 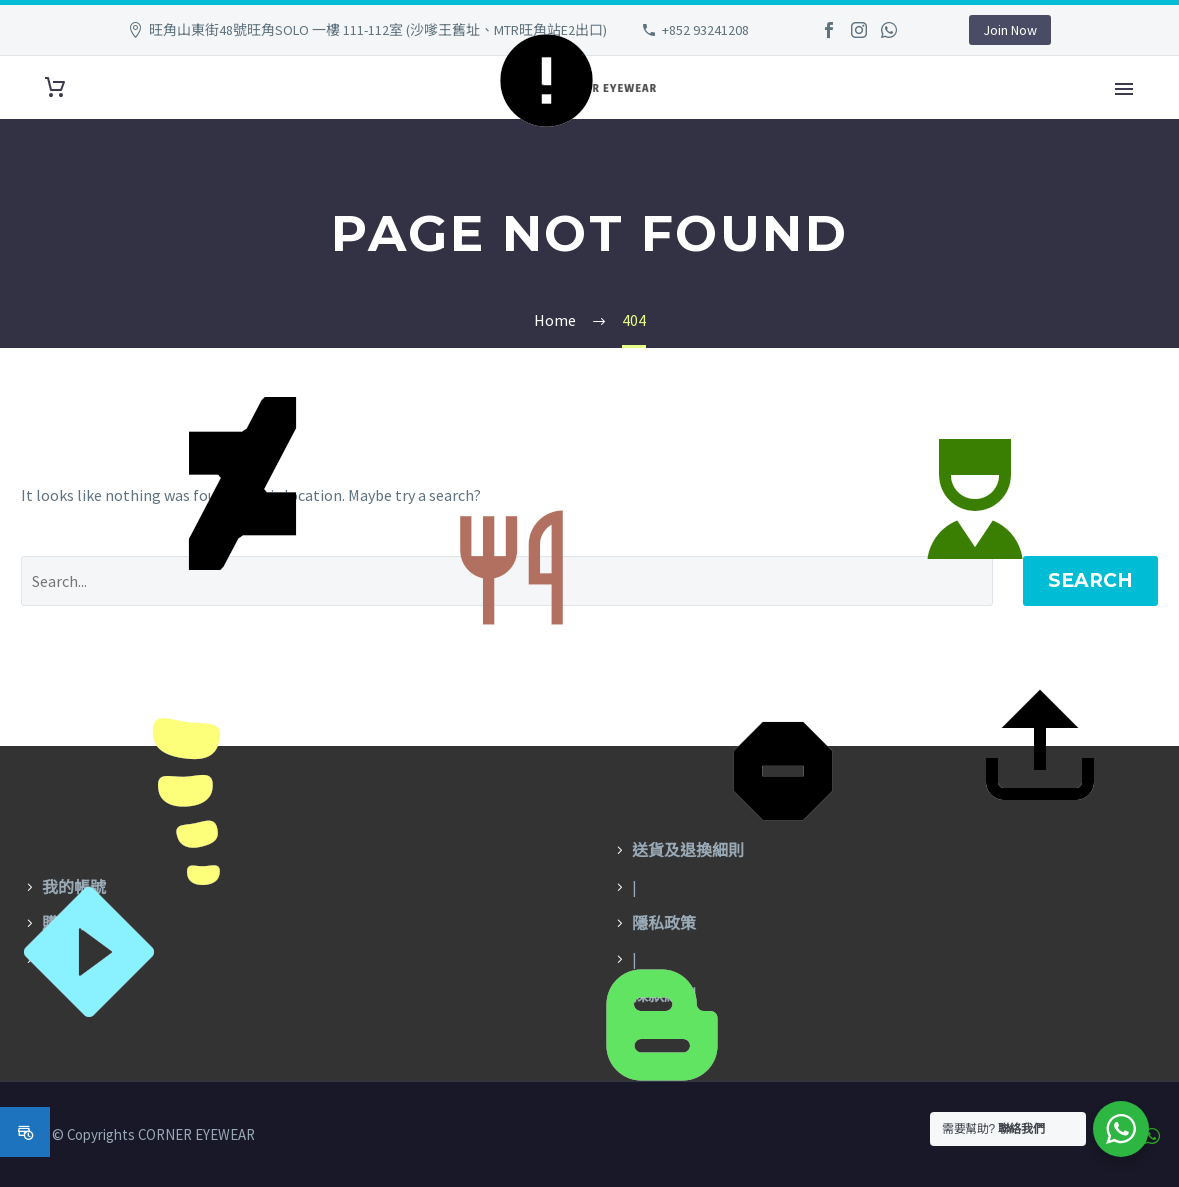 What do you see at coordinates (89, 952) in the screenshot?
I see `open Stremio media streaming app` at bounding box center [89, 952].